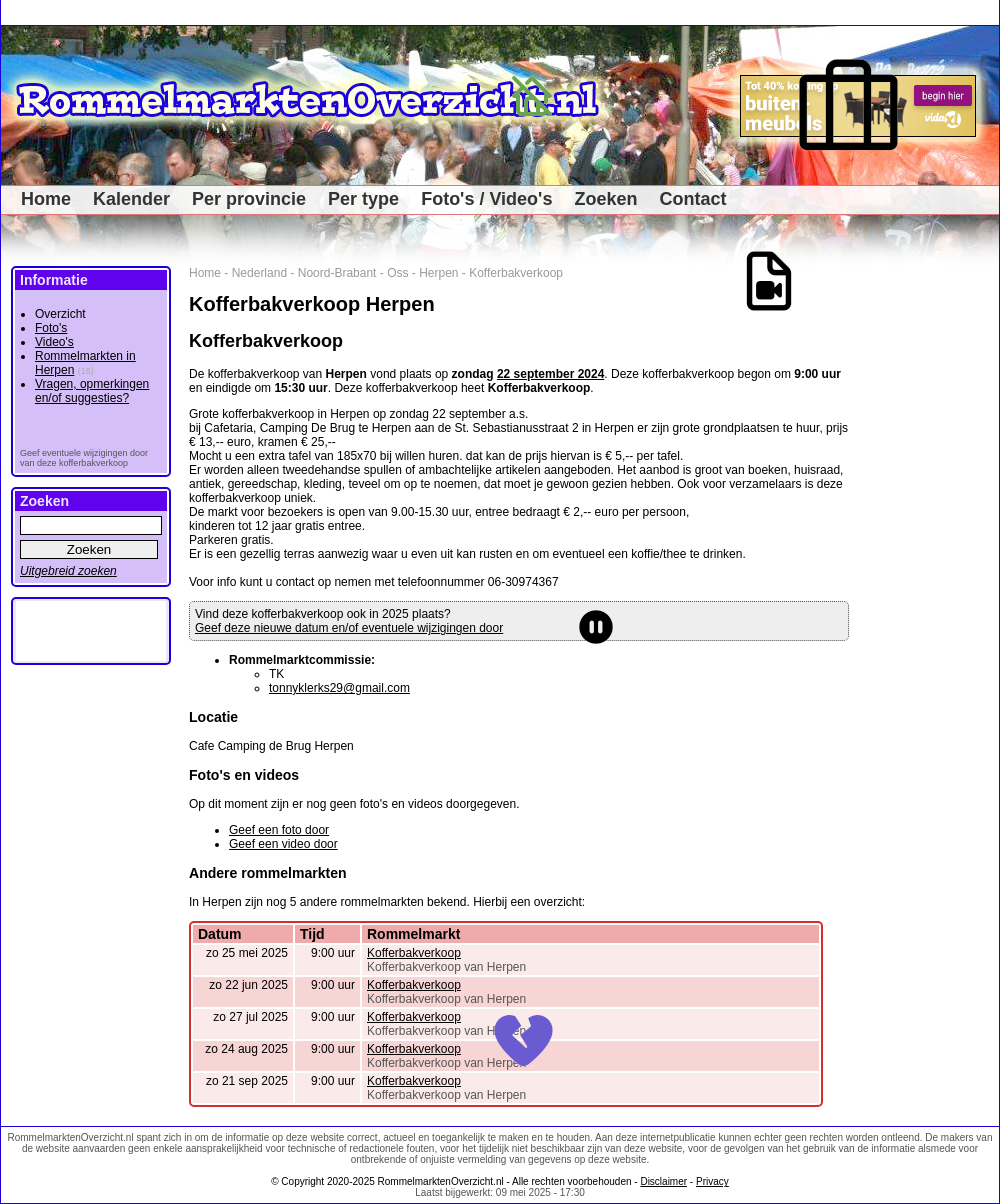  Describe the element at coordinates (532, 96) in the screenshot. I see `home feature is currently disabled` at that location.